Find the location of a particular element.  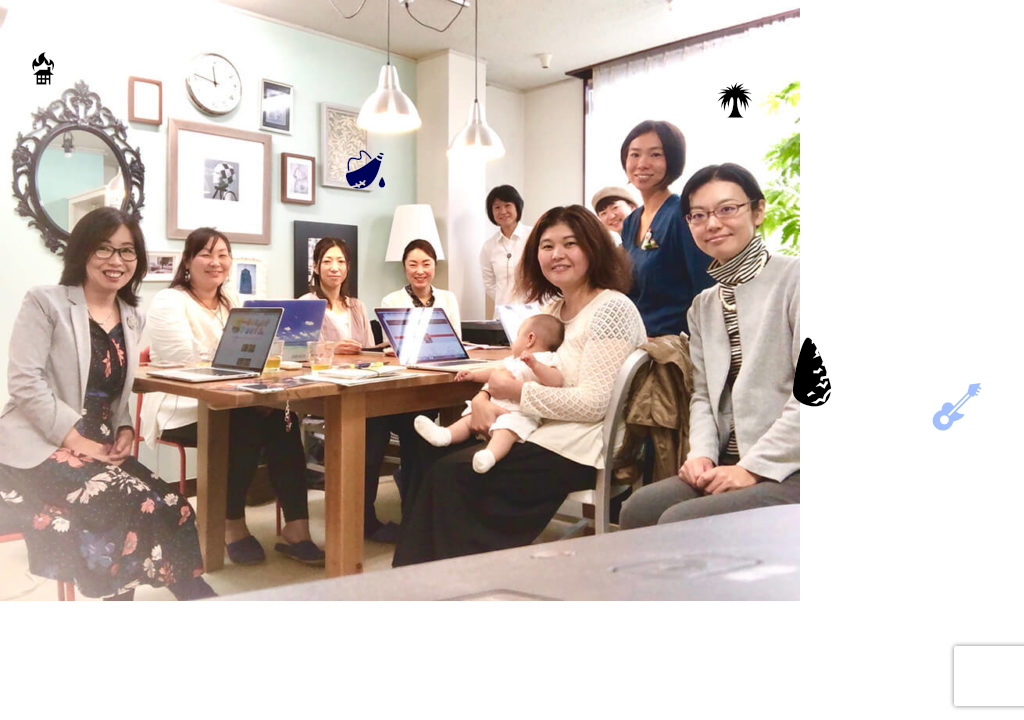

view stone monument or landmark is located at coordinates (812, 372).